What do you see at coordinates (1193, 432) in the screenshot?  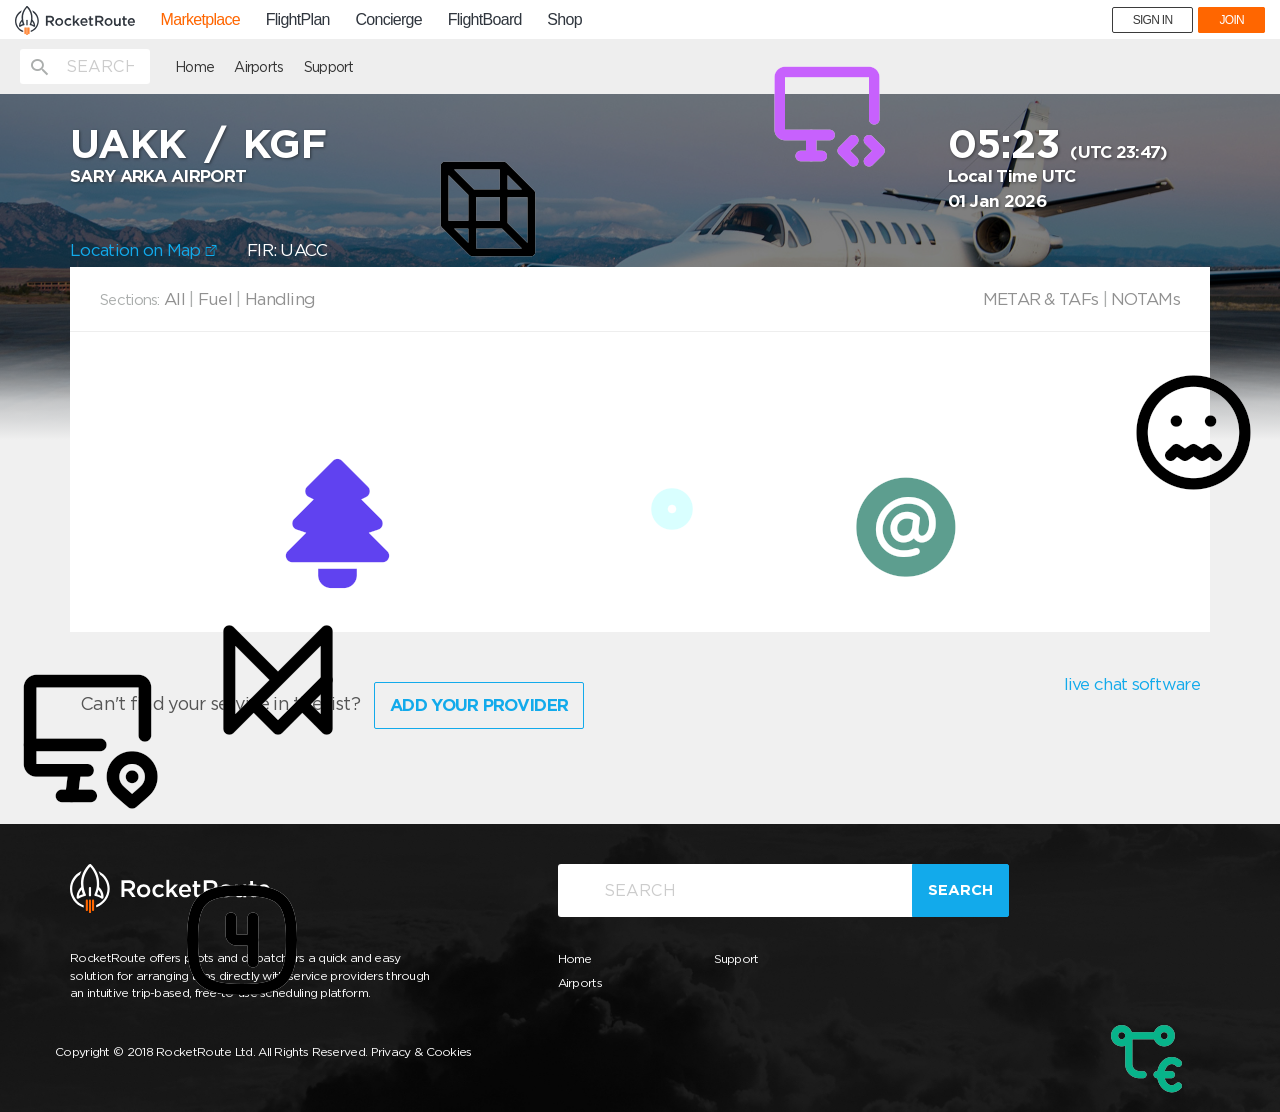 I see `report feeling unwell or sick` at bounding box center [1193, 432].